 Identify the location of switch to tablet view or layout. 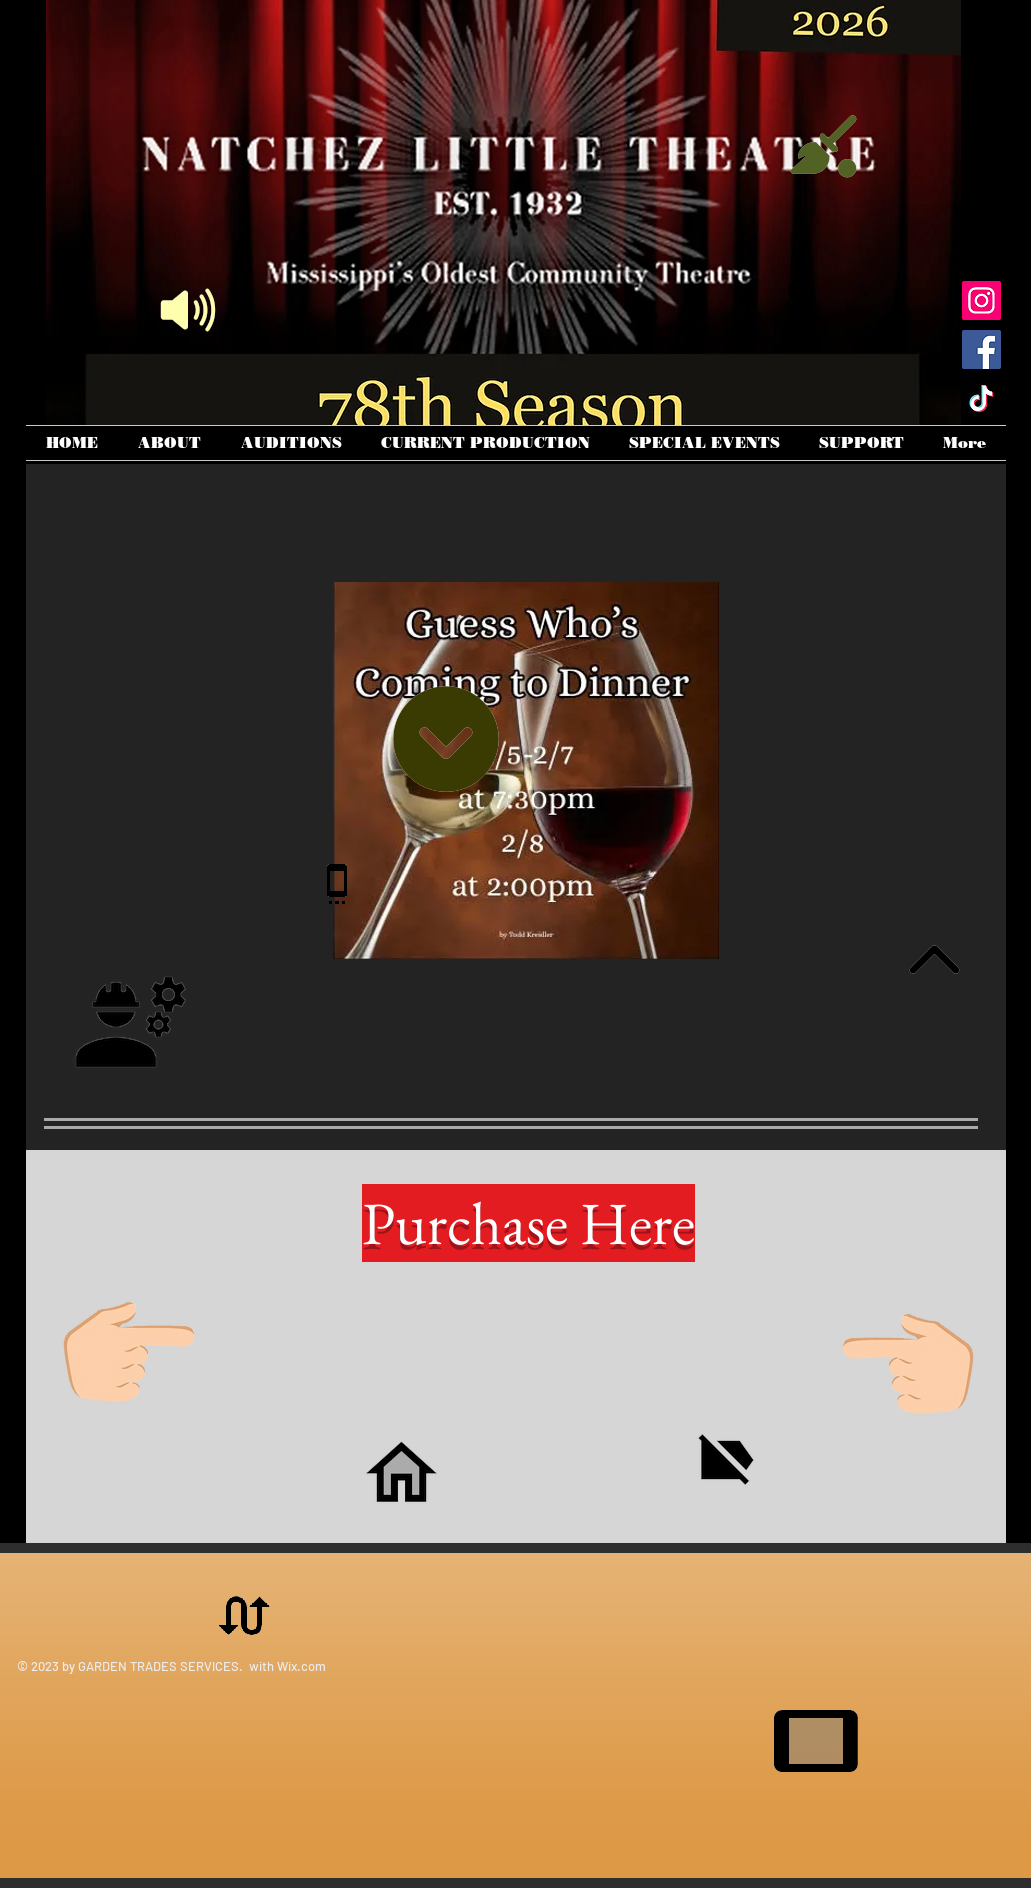
(816, 1741).